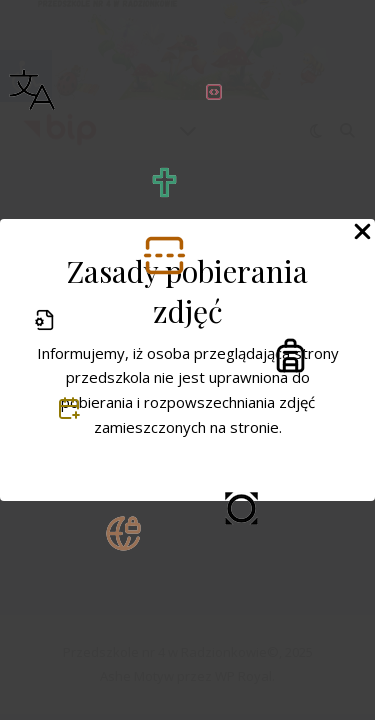  What do you see at coordinates (30, 90) in the screenshot?
I see `translate text to another language` at bounding box center [30, 90].